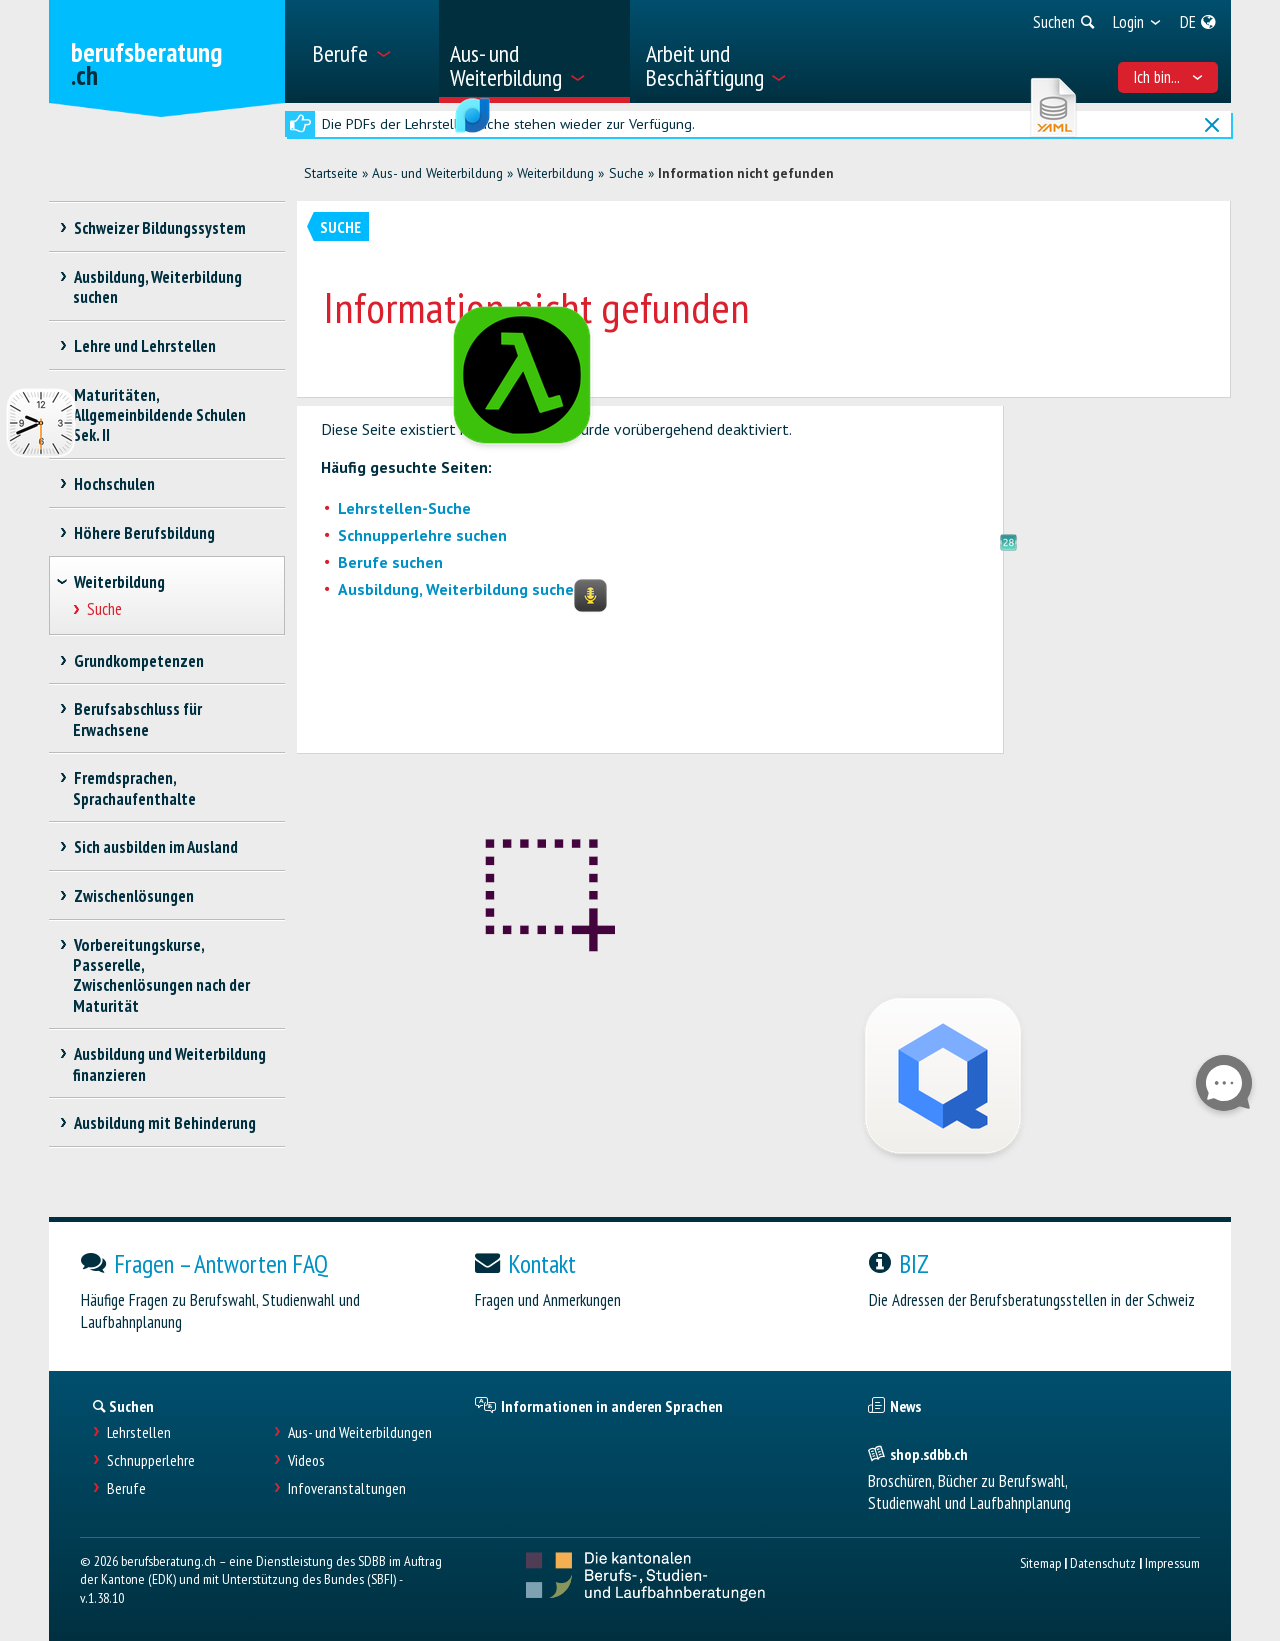 This screenshot has width=1280, height=1641. I want to click on open amarok podcast app, so click(590, 595).